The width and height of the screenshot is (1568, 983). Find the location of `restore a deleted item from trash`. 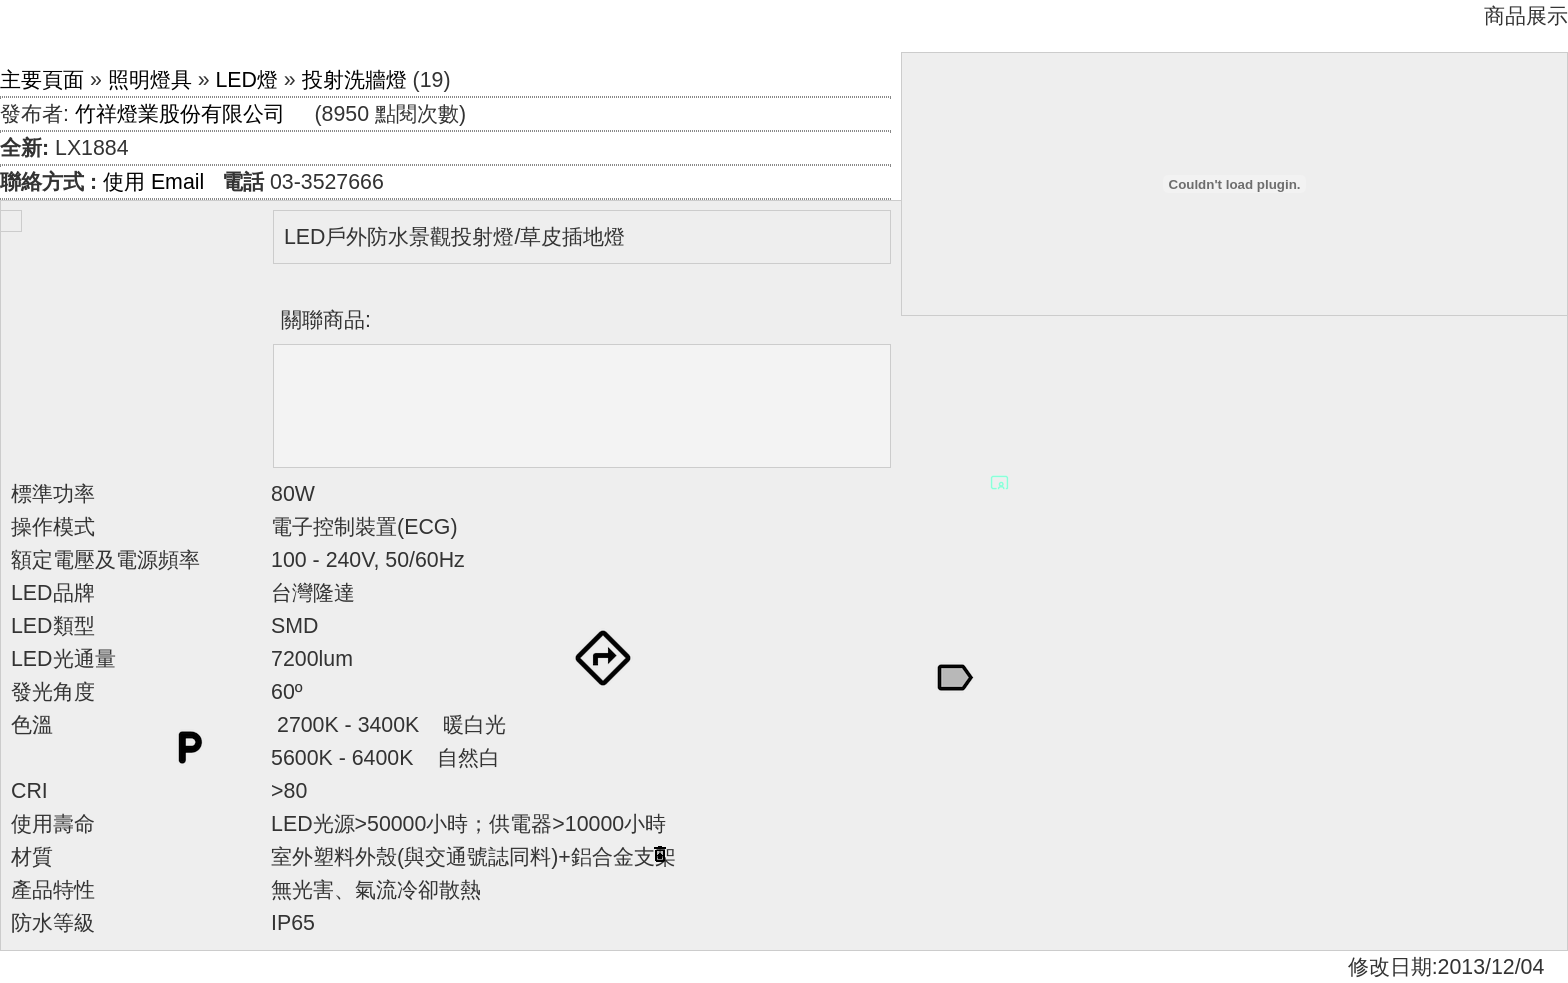

restore a deleted item from trash is located at coordinates (660, 854).